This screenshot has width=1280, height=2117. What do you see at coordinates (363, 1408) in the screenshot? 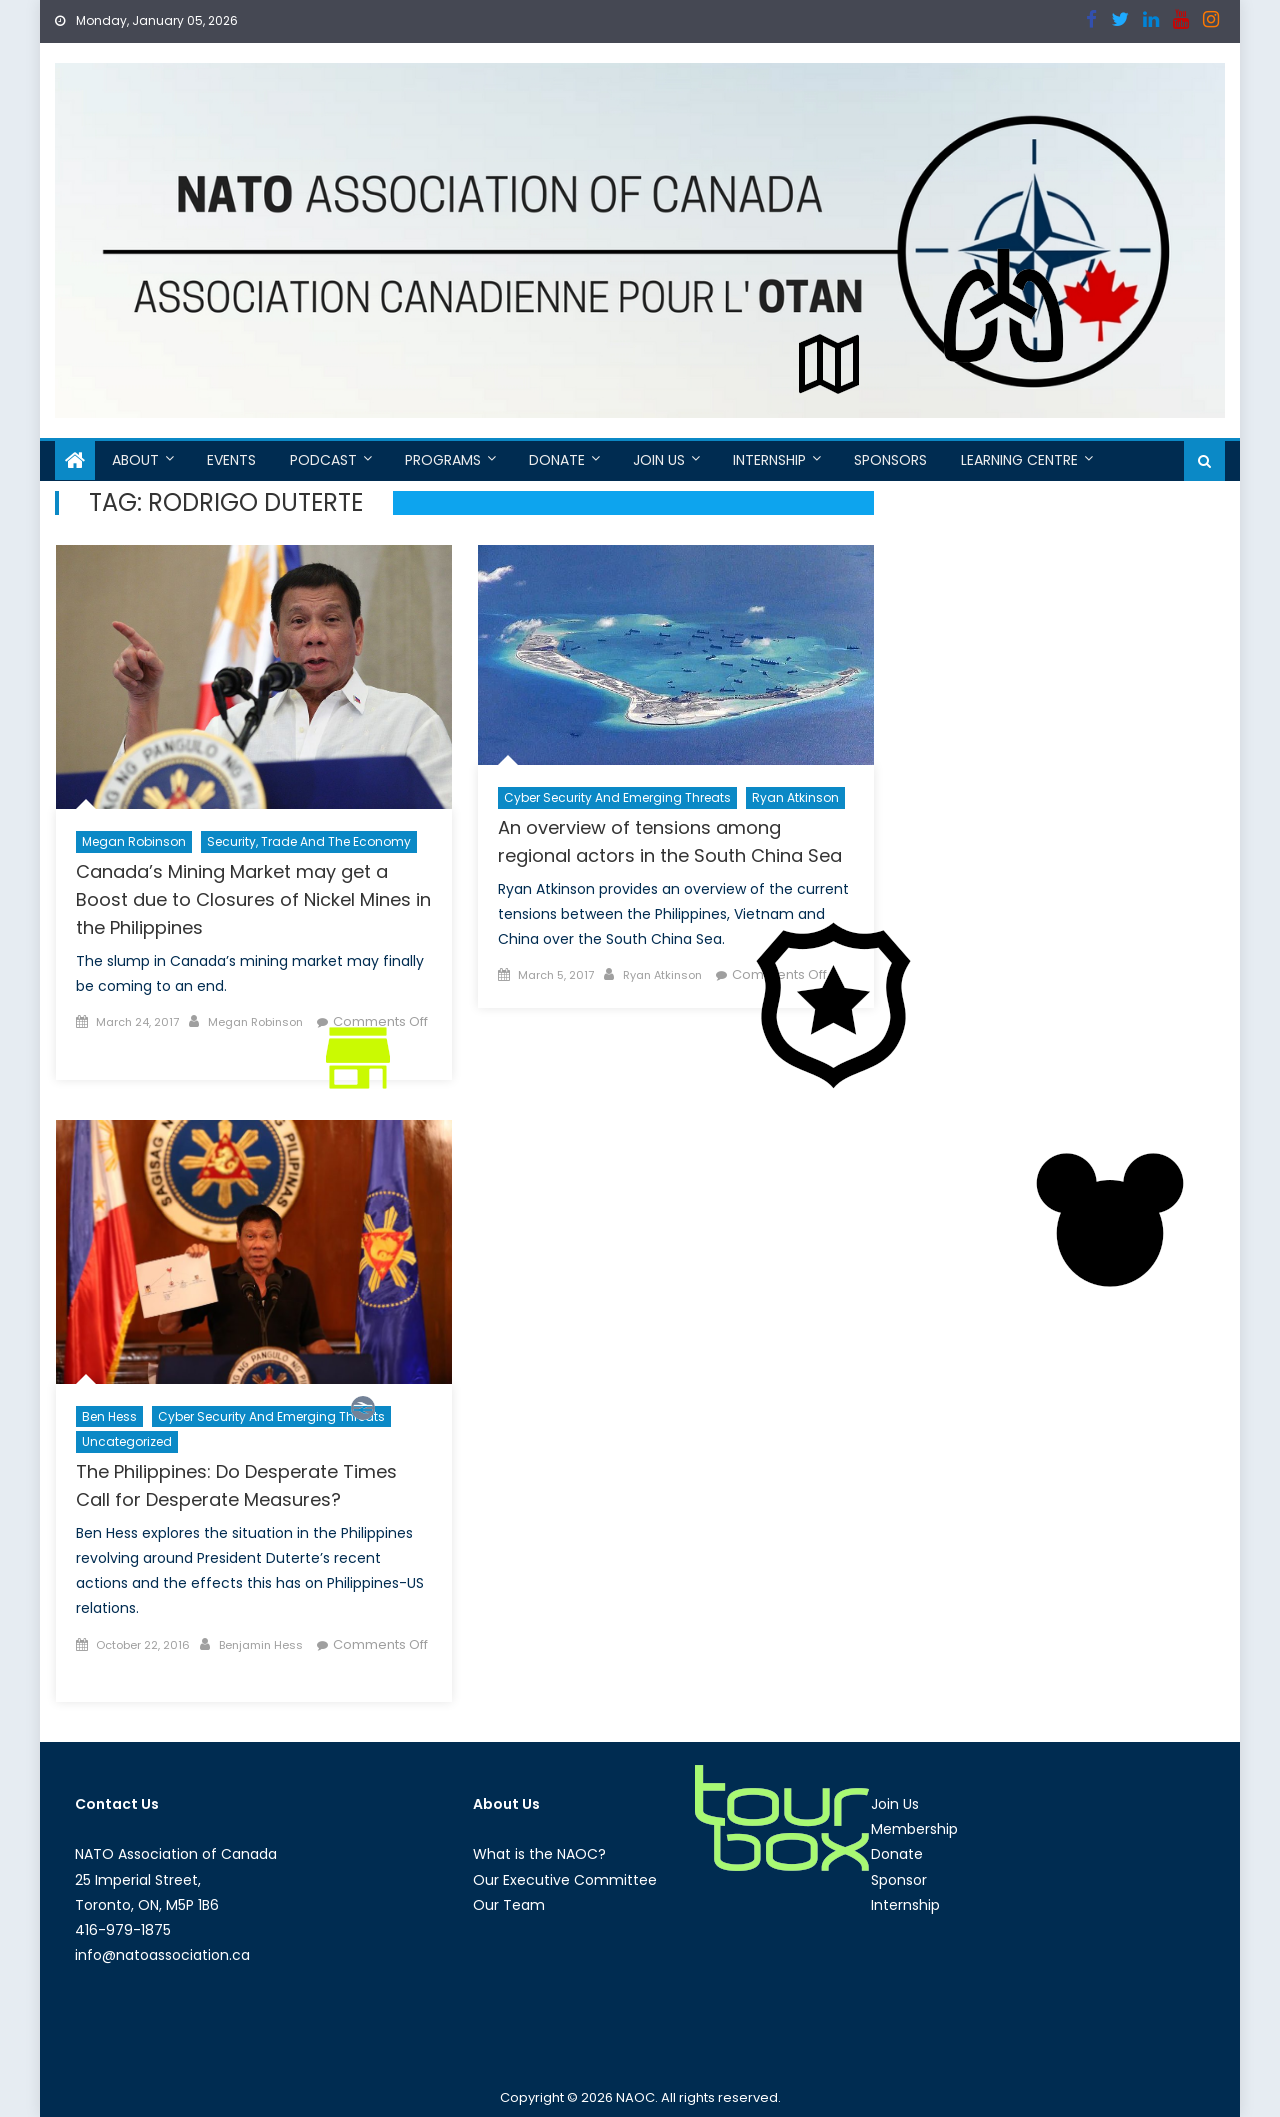
I see `access National Rail train services and schedules` at bounding box center [363, 1408].